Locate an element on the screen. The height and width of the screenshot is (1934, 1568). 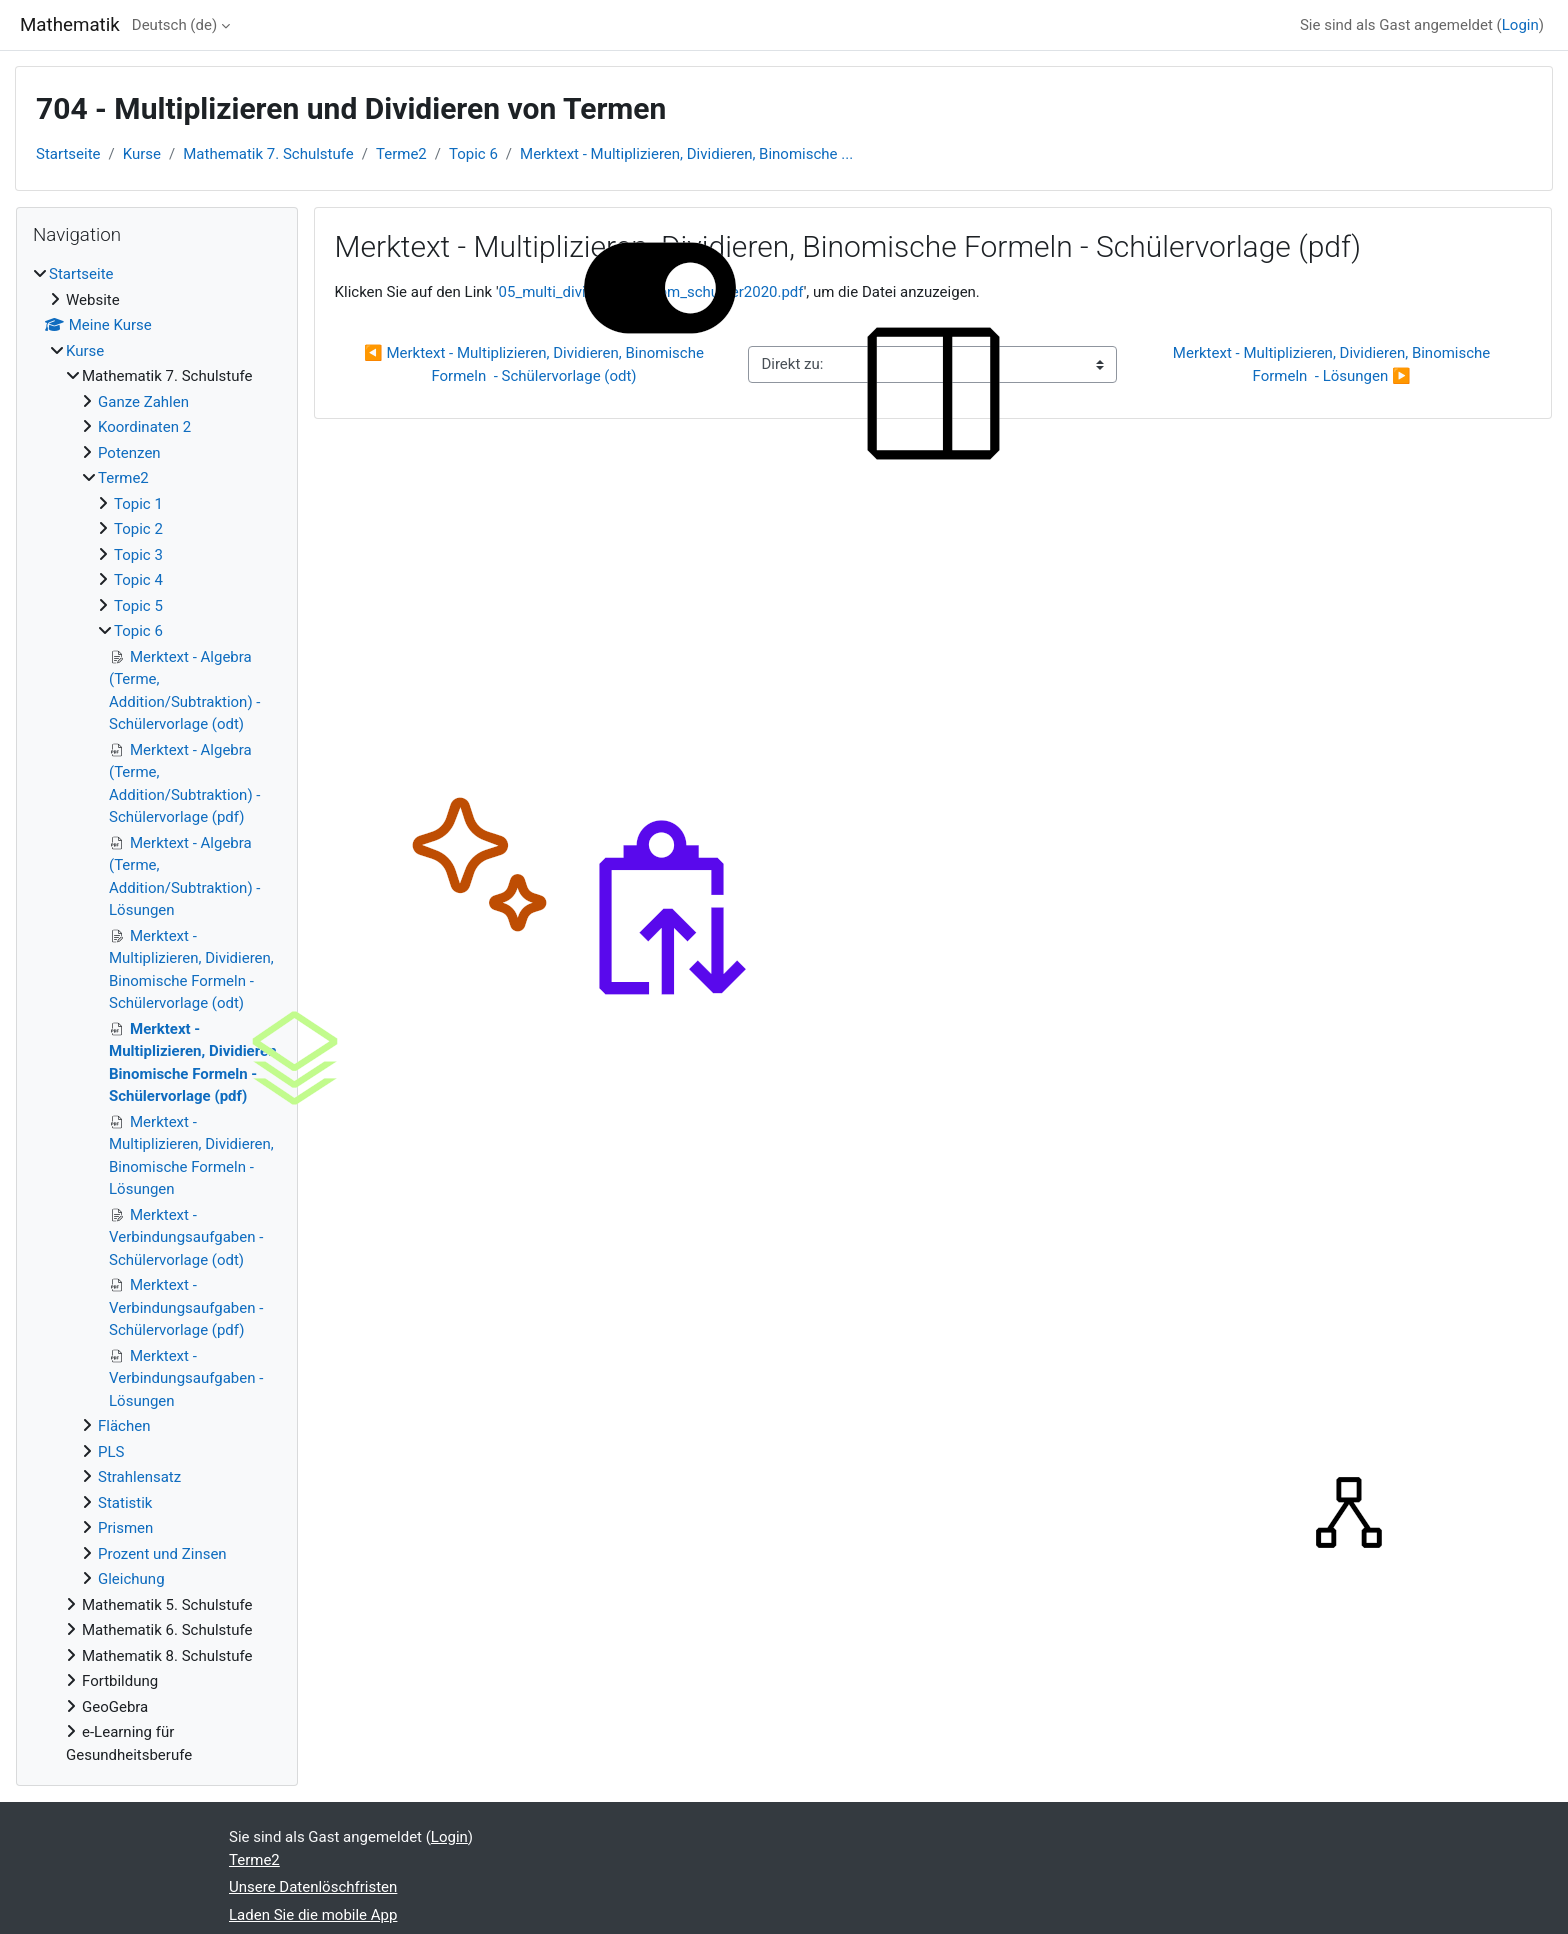
view subtype hierarchy in code editor is located at coordinates (1351, 1512).